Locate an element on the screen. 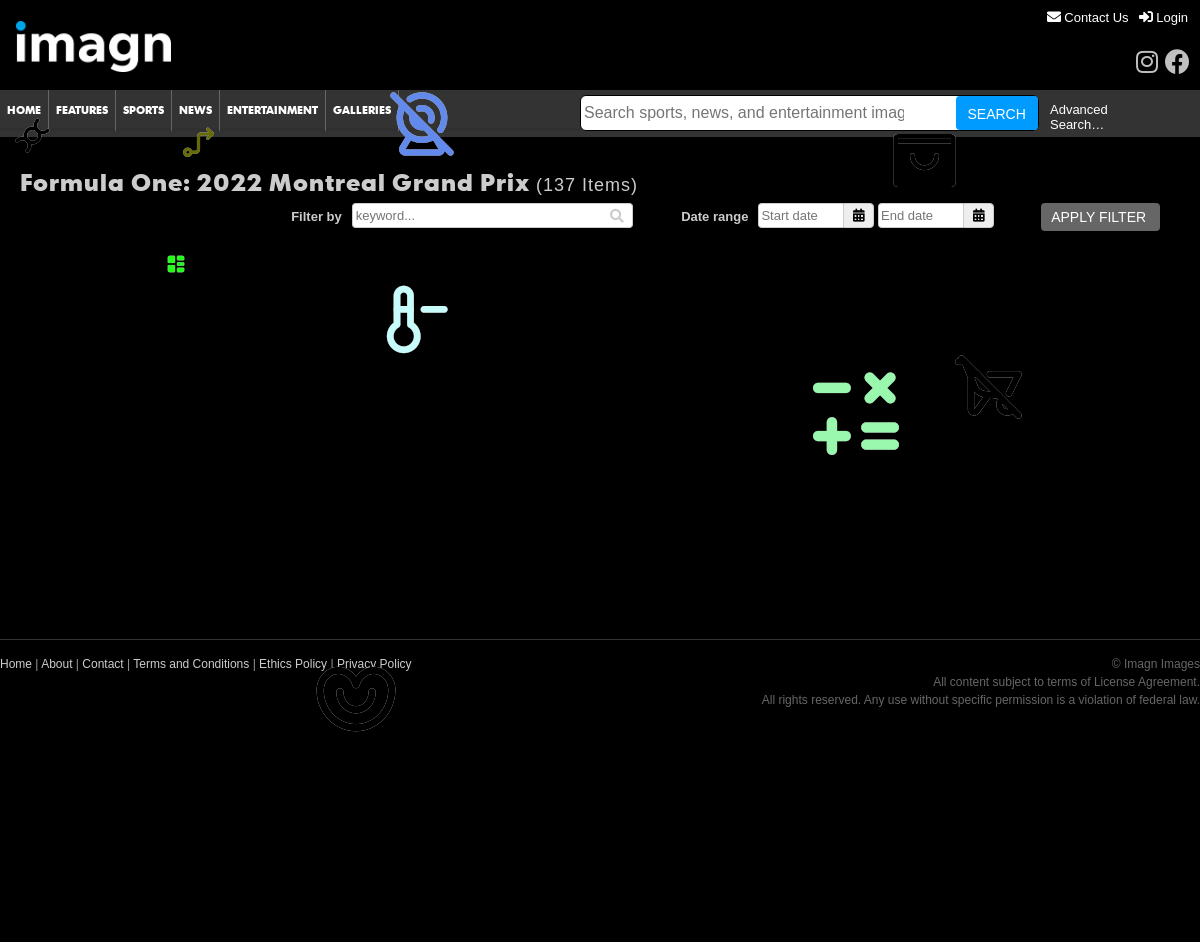 This screenshot has width=1200, height=942. access genetic or DNA-related information is located at coordinates (32, 135).